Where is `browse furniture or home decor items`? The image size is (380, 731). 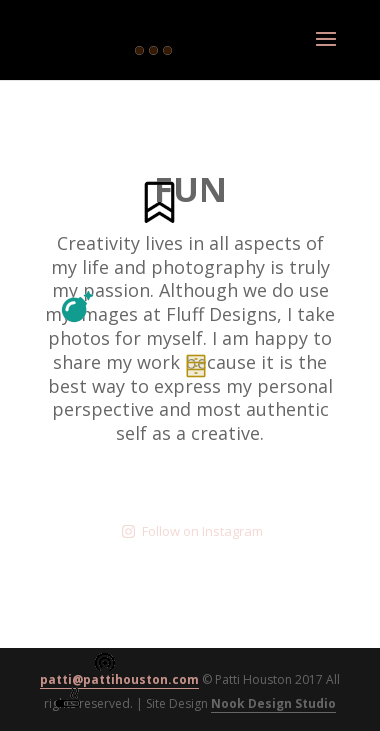 browse furniture or home decor items is located at coordinates (196, 366).